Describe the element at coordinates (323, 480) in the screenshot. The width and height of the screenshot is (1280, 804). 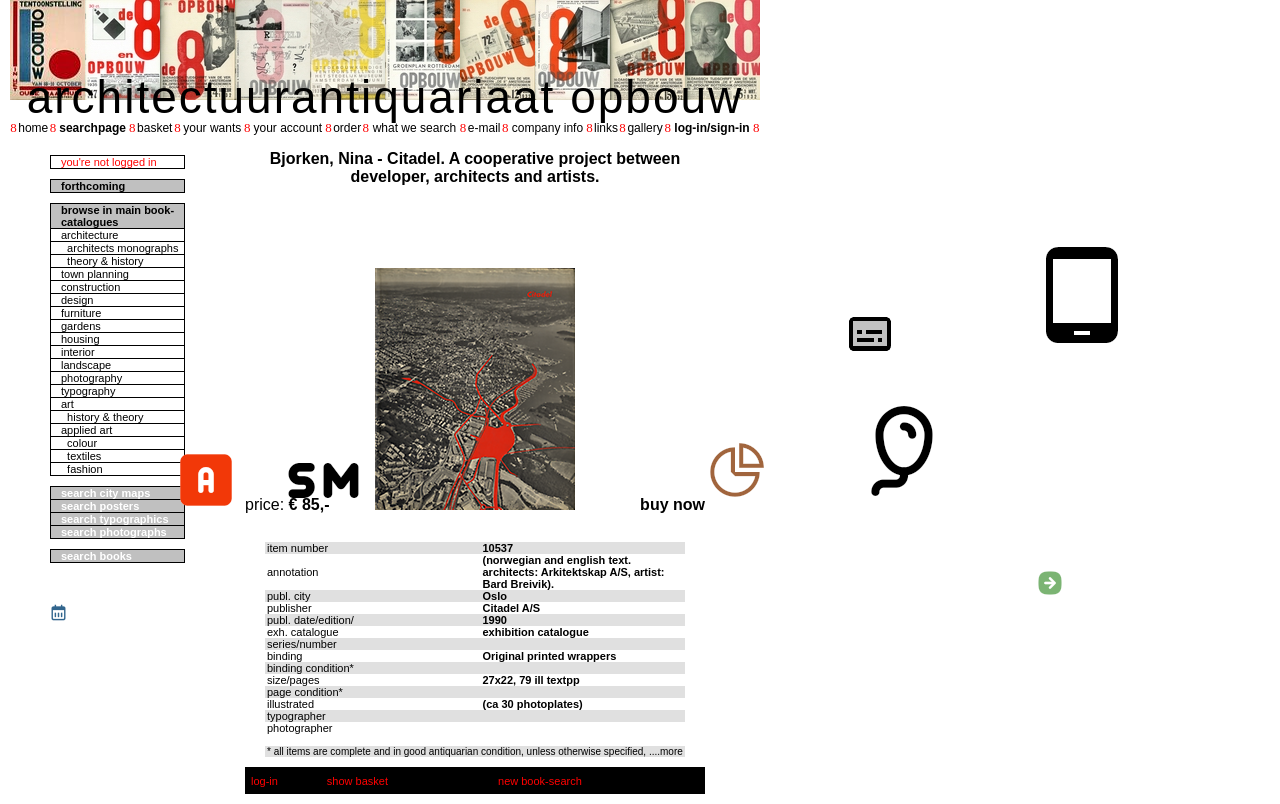
I see `indicates a service mark designation` at that location.